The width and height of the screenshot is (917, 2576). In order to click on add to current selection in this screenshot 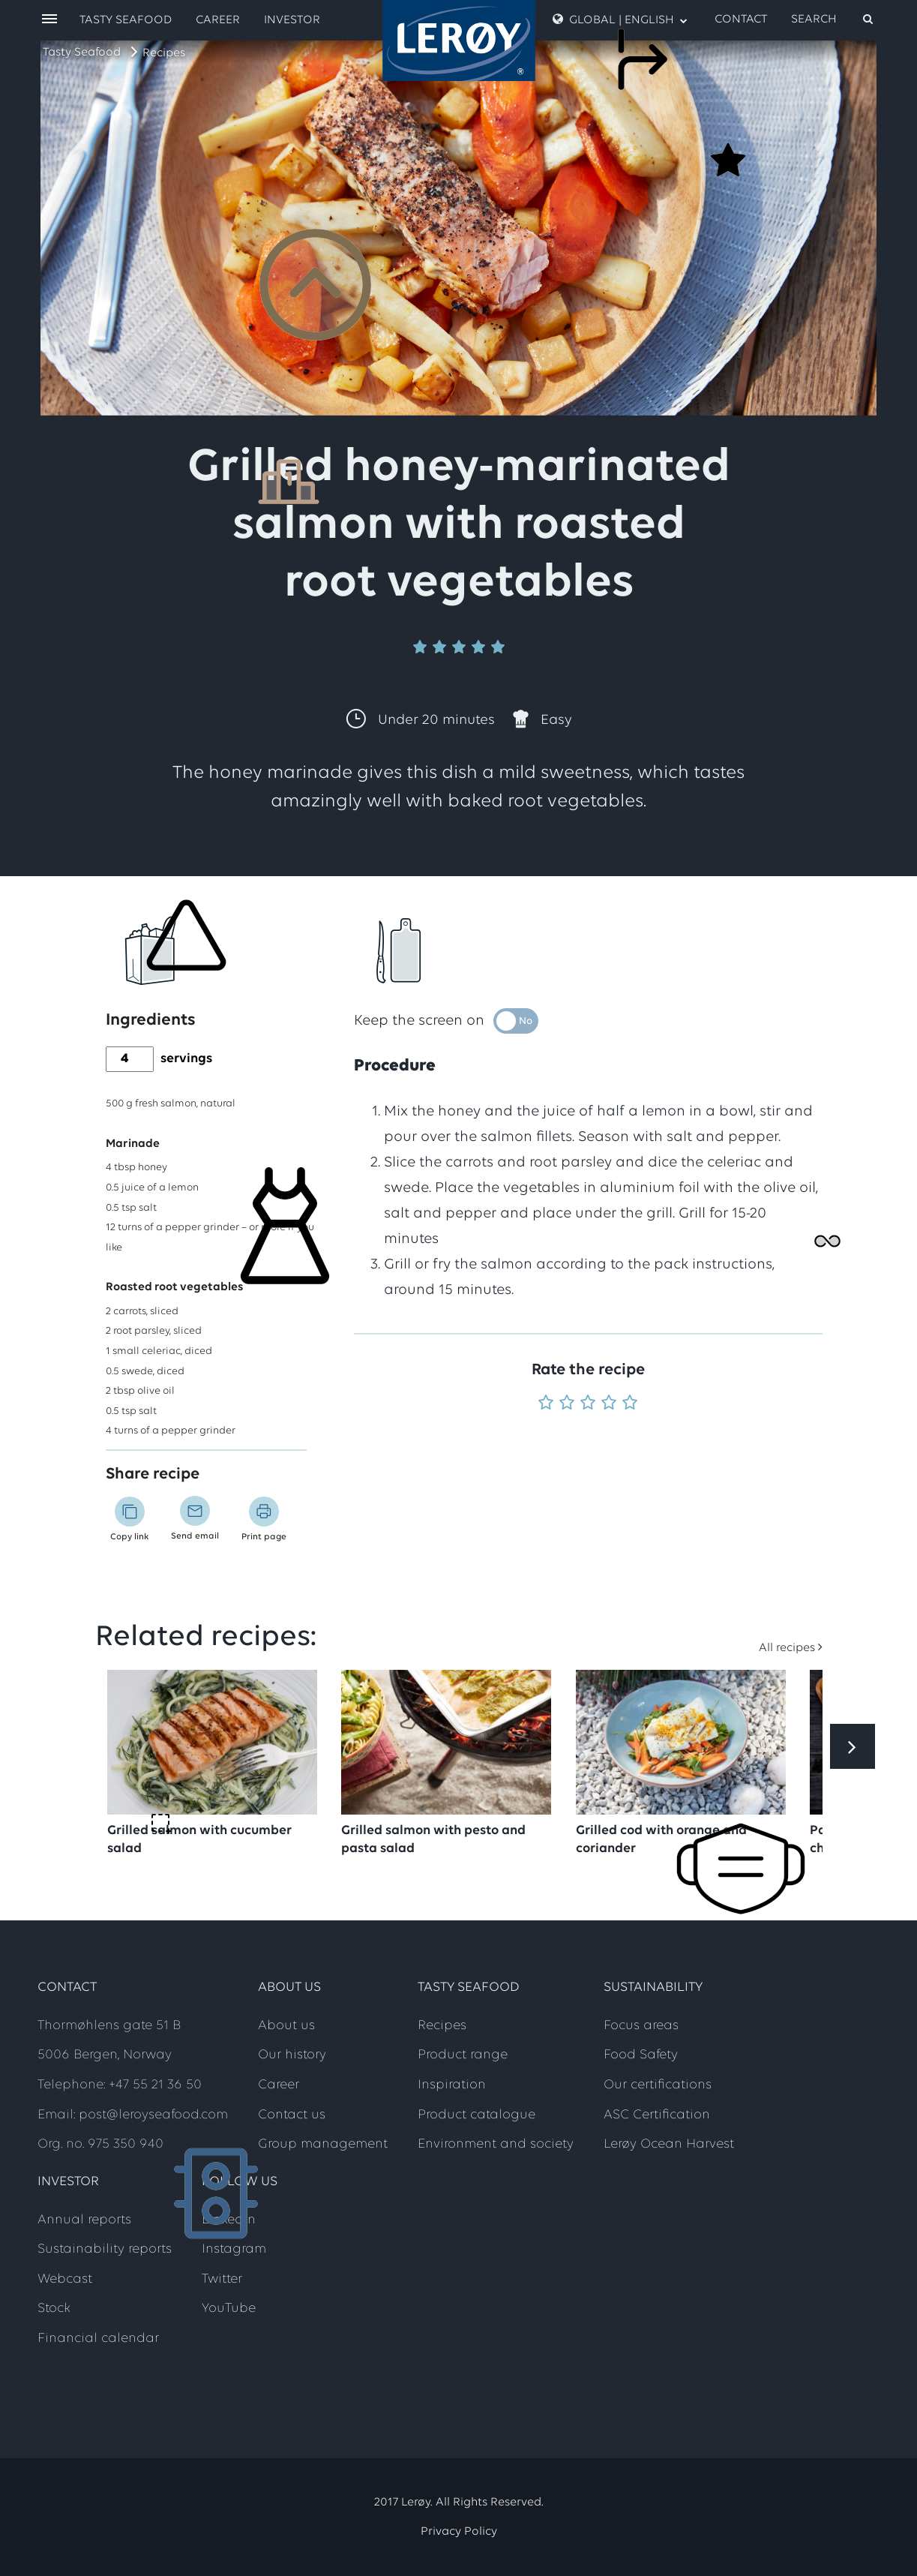, I will do `click(160, 1823)`.